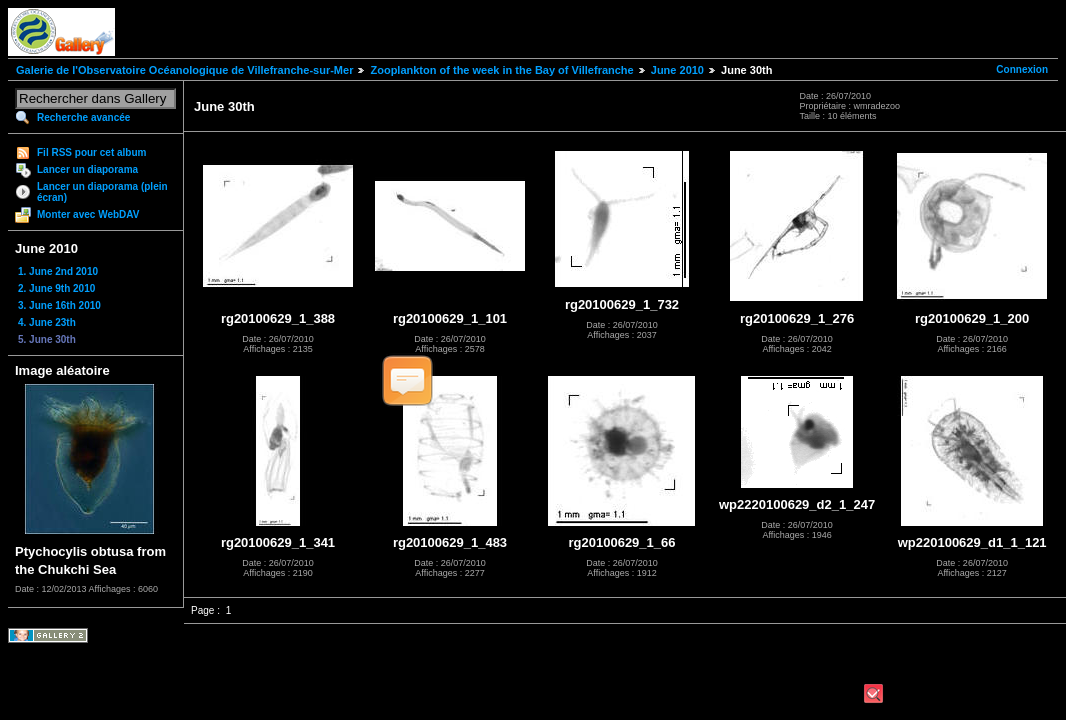 The width and height of the screenshot is (1066, 720). Describe the element at coordinates (407, 380) in the screenshot. I see `open chatty messaging app` at that location.